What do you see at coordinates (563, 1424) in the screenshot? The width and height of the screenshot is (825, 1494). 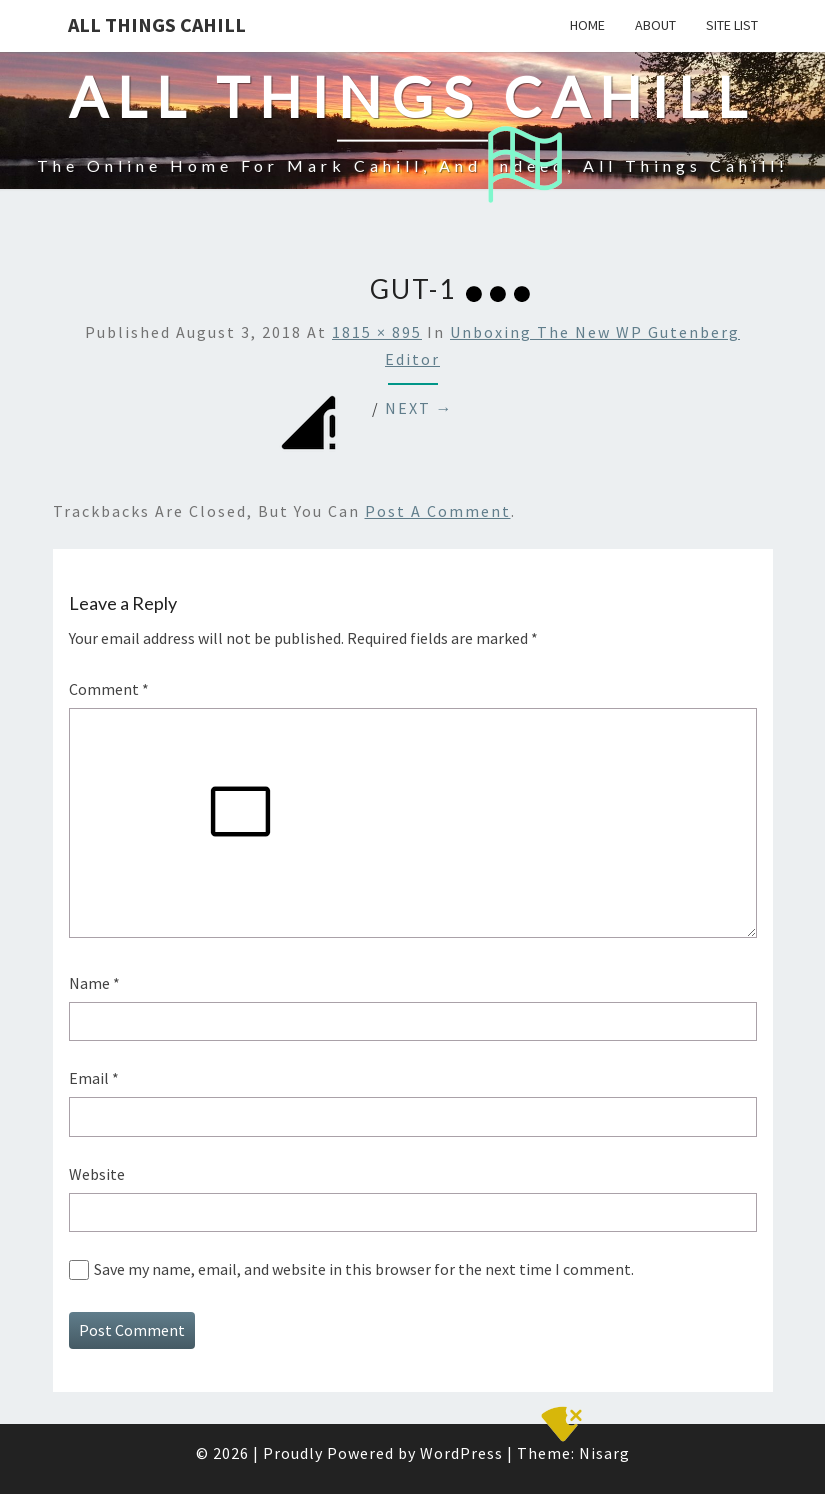 I see `indicates no wifi connection available` at bounding box center [563, 1424].